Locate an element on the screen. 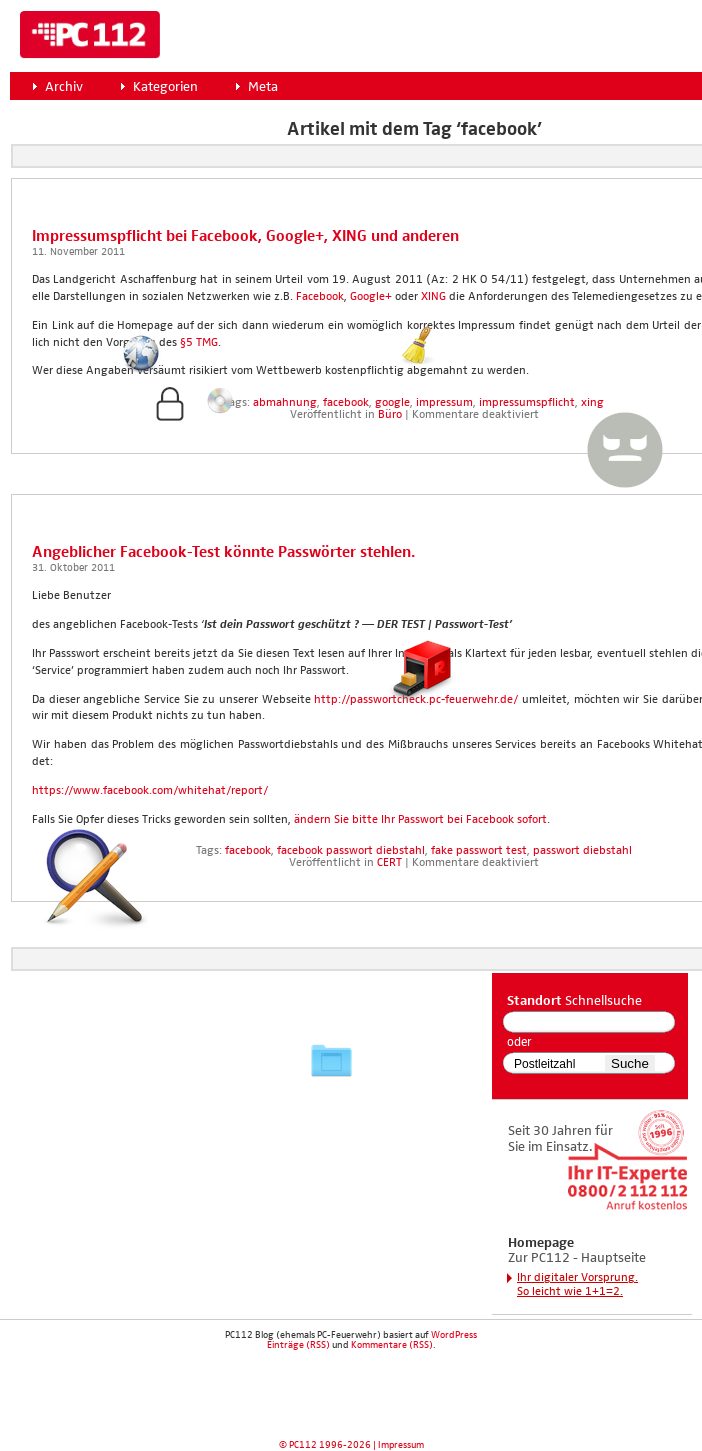 The width and height of the screenshot is (702, 1451). open the desktop folder is located at coordinates (331, 1060).